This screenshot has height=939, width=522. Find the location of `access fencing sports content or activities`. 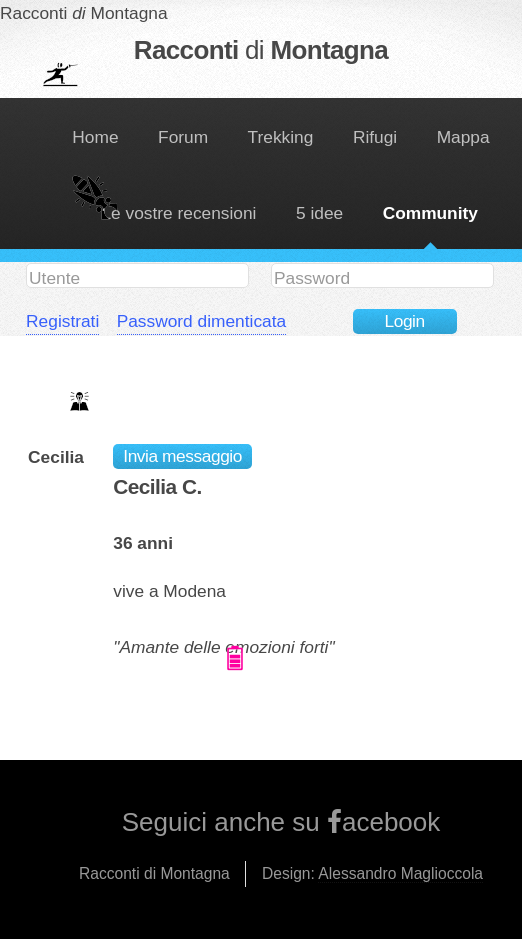

access fencing sports content or activities is located at coordinates (60, 74).